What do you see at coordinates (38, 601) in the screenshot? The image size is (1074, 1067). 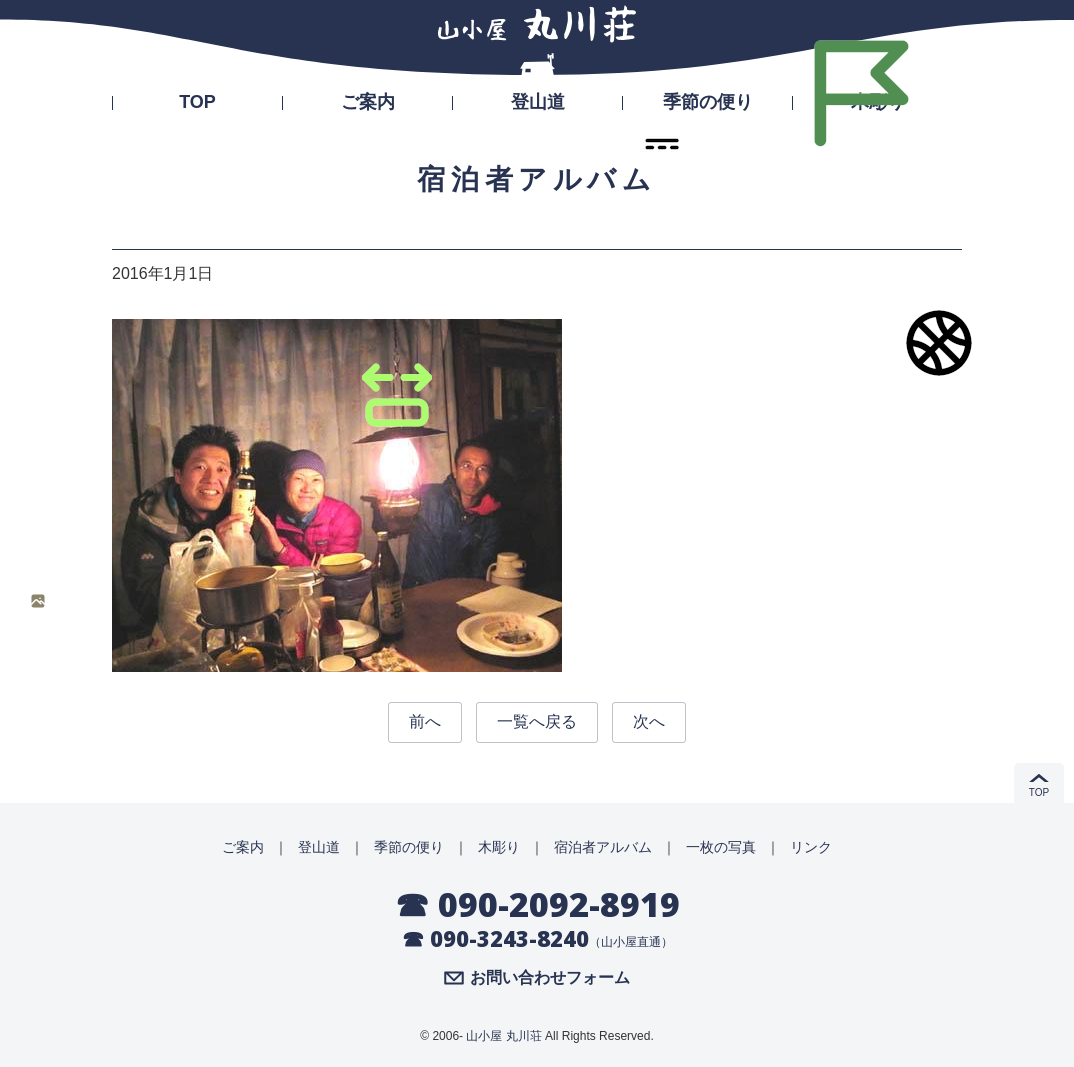 I see `view photos or images` at bounding box center [38, 601].